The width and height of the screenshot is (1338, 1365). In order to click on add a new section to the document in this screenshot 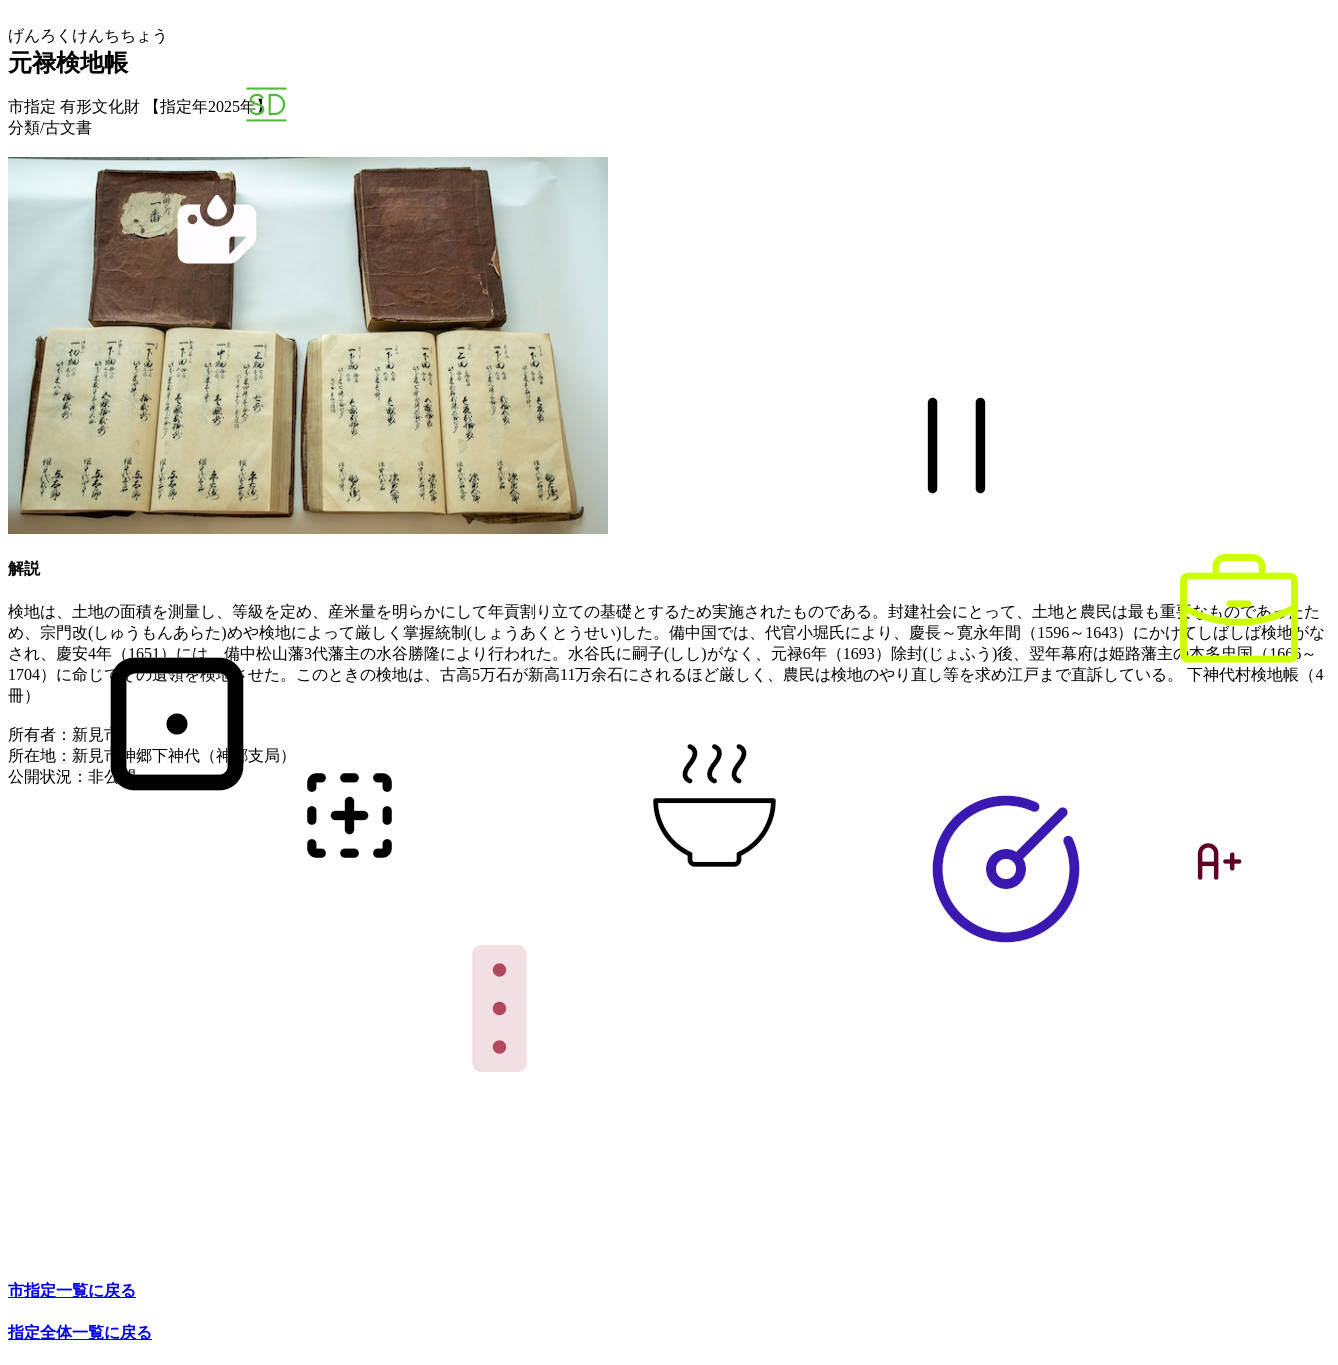, I will do `click(349, 815)`.